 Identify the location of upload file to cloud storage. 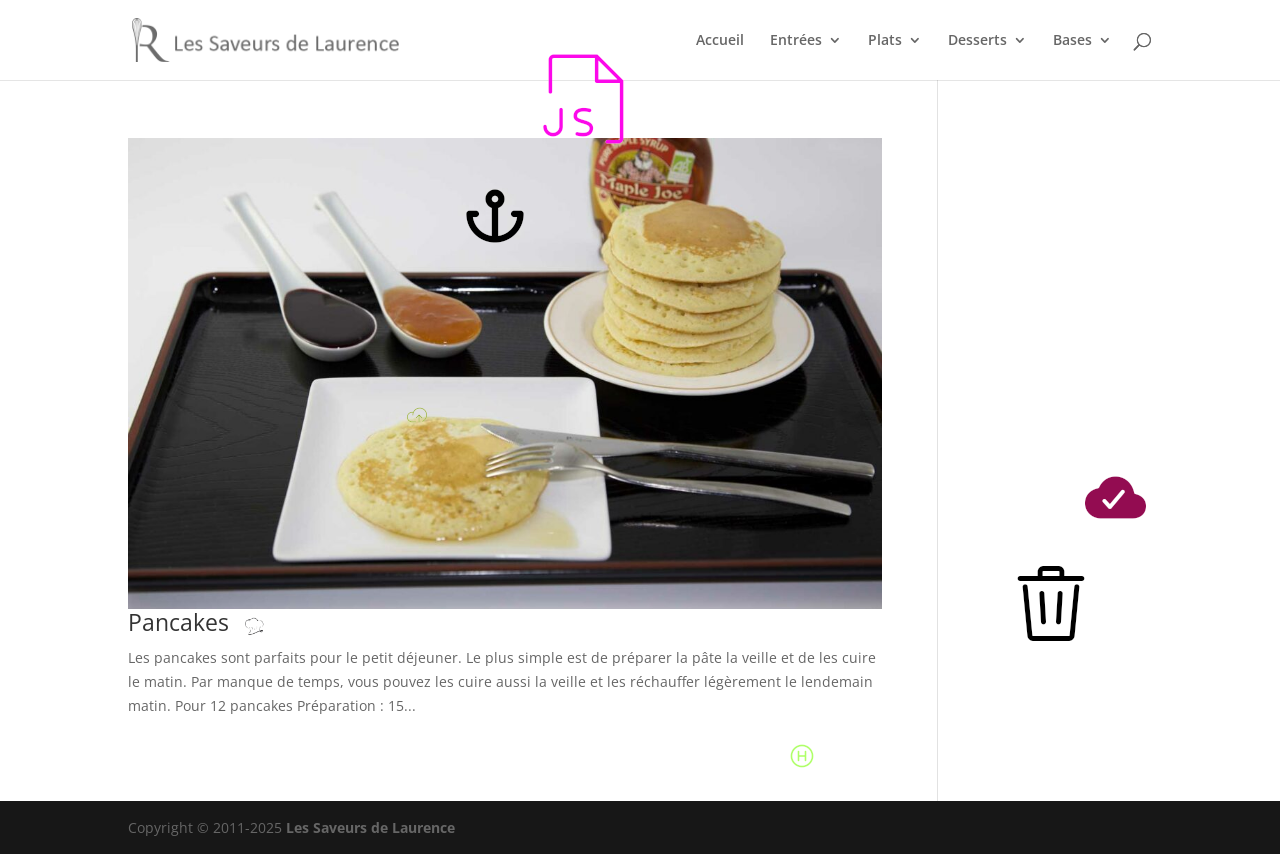
(417, 415).